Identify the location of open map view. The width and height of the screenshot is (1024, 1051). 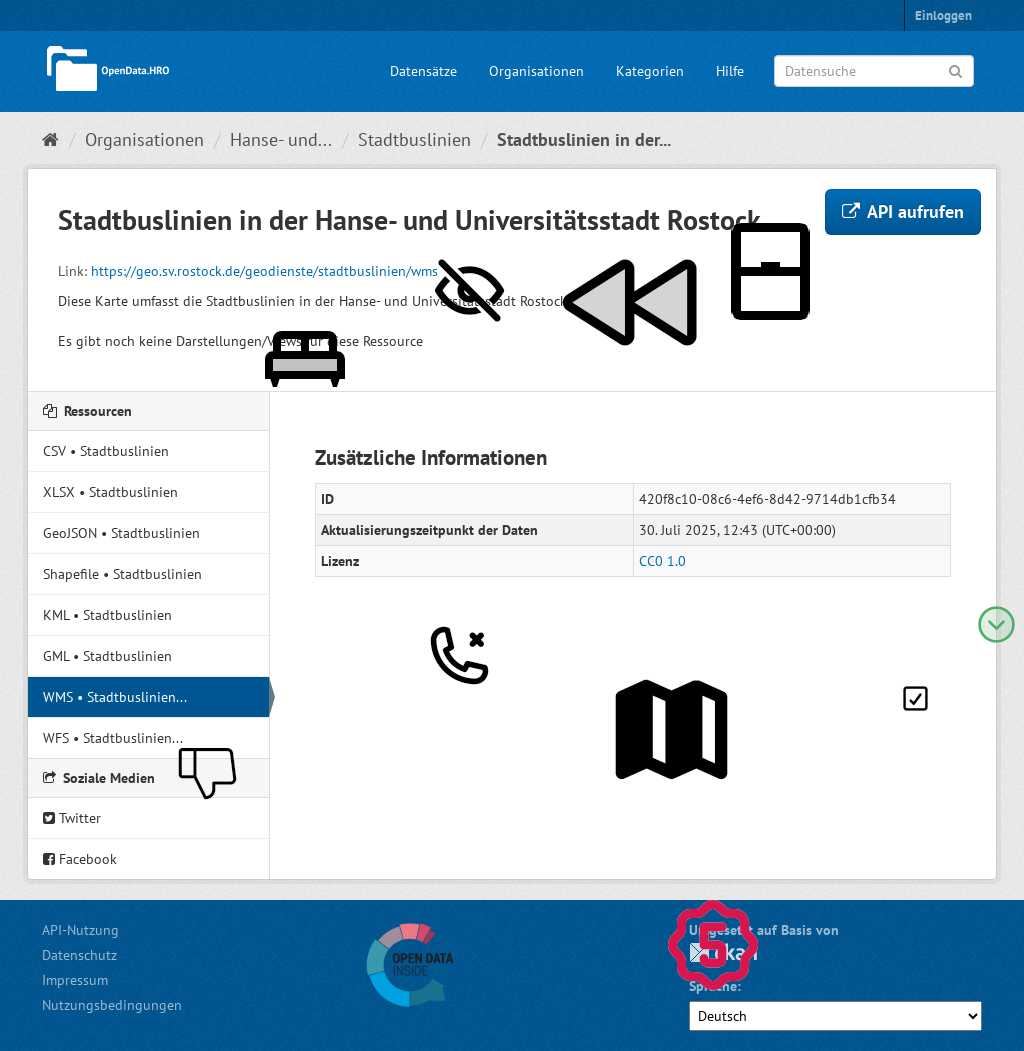
(671, 729).